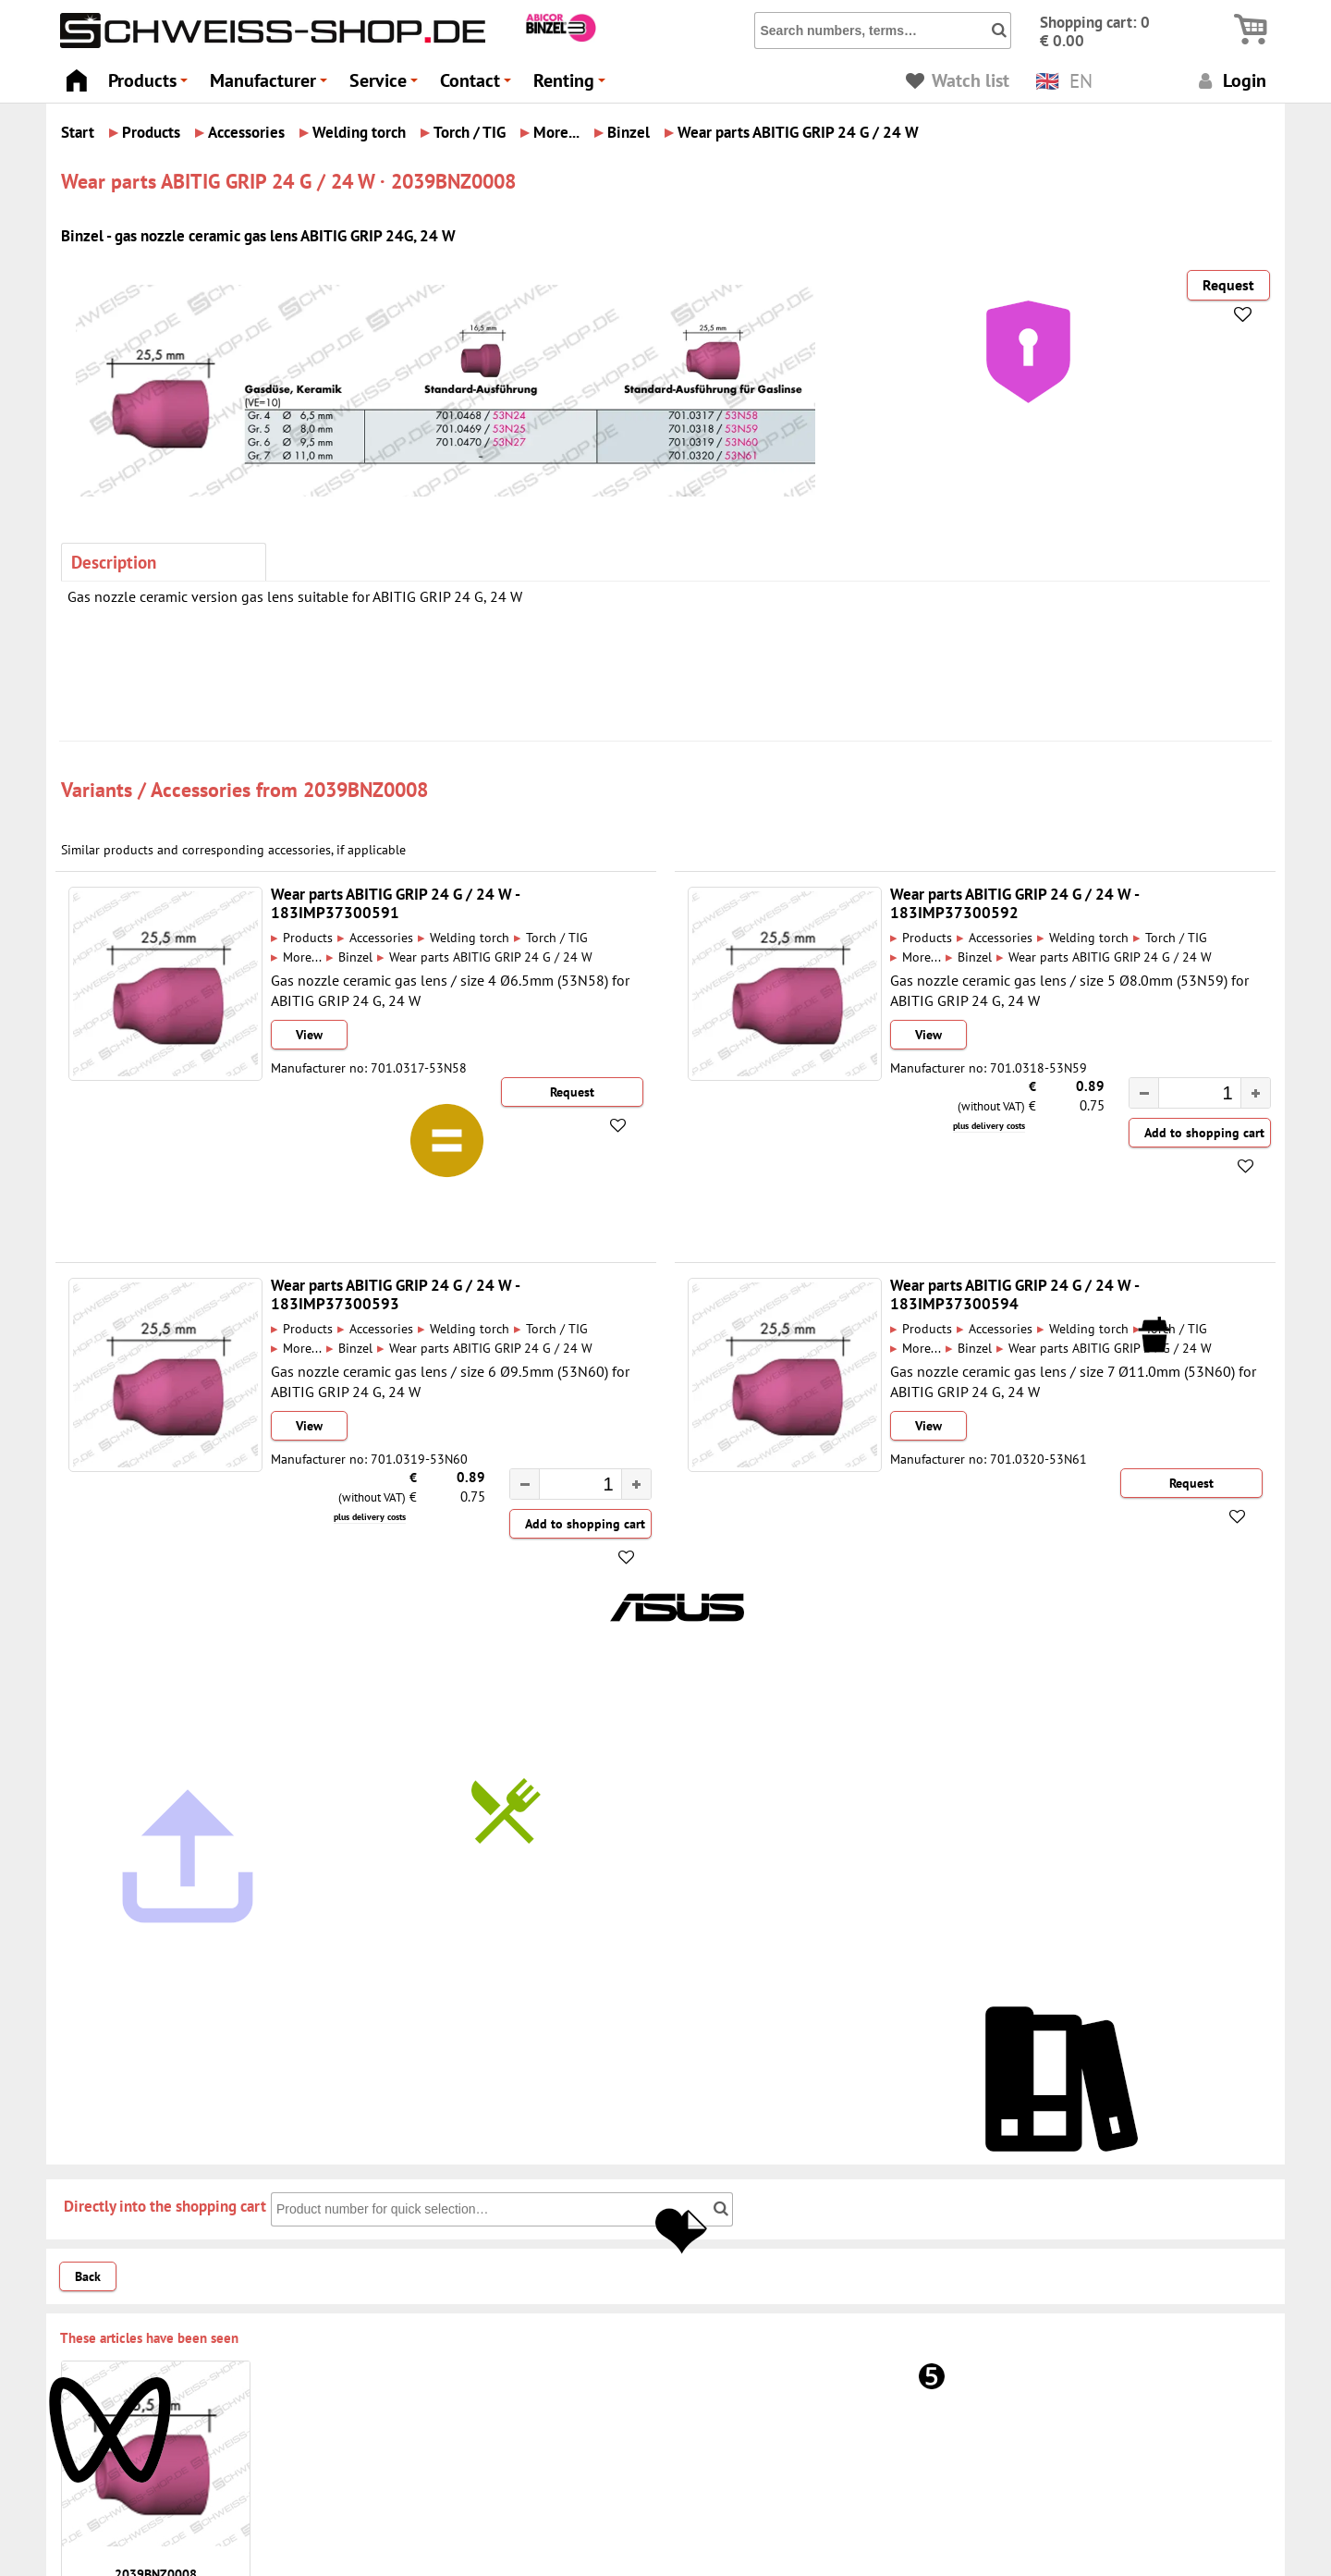 This screenshot has width=1331, height=2576. Describe the element at coordinates (1154, 1336) in the screenshot. I see `view food and drink options` at that location.